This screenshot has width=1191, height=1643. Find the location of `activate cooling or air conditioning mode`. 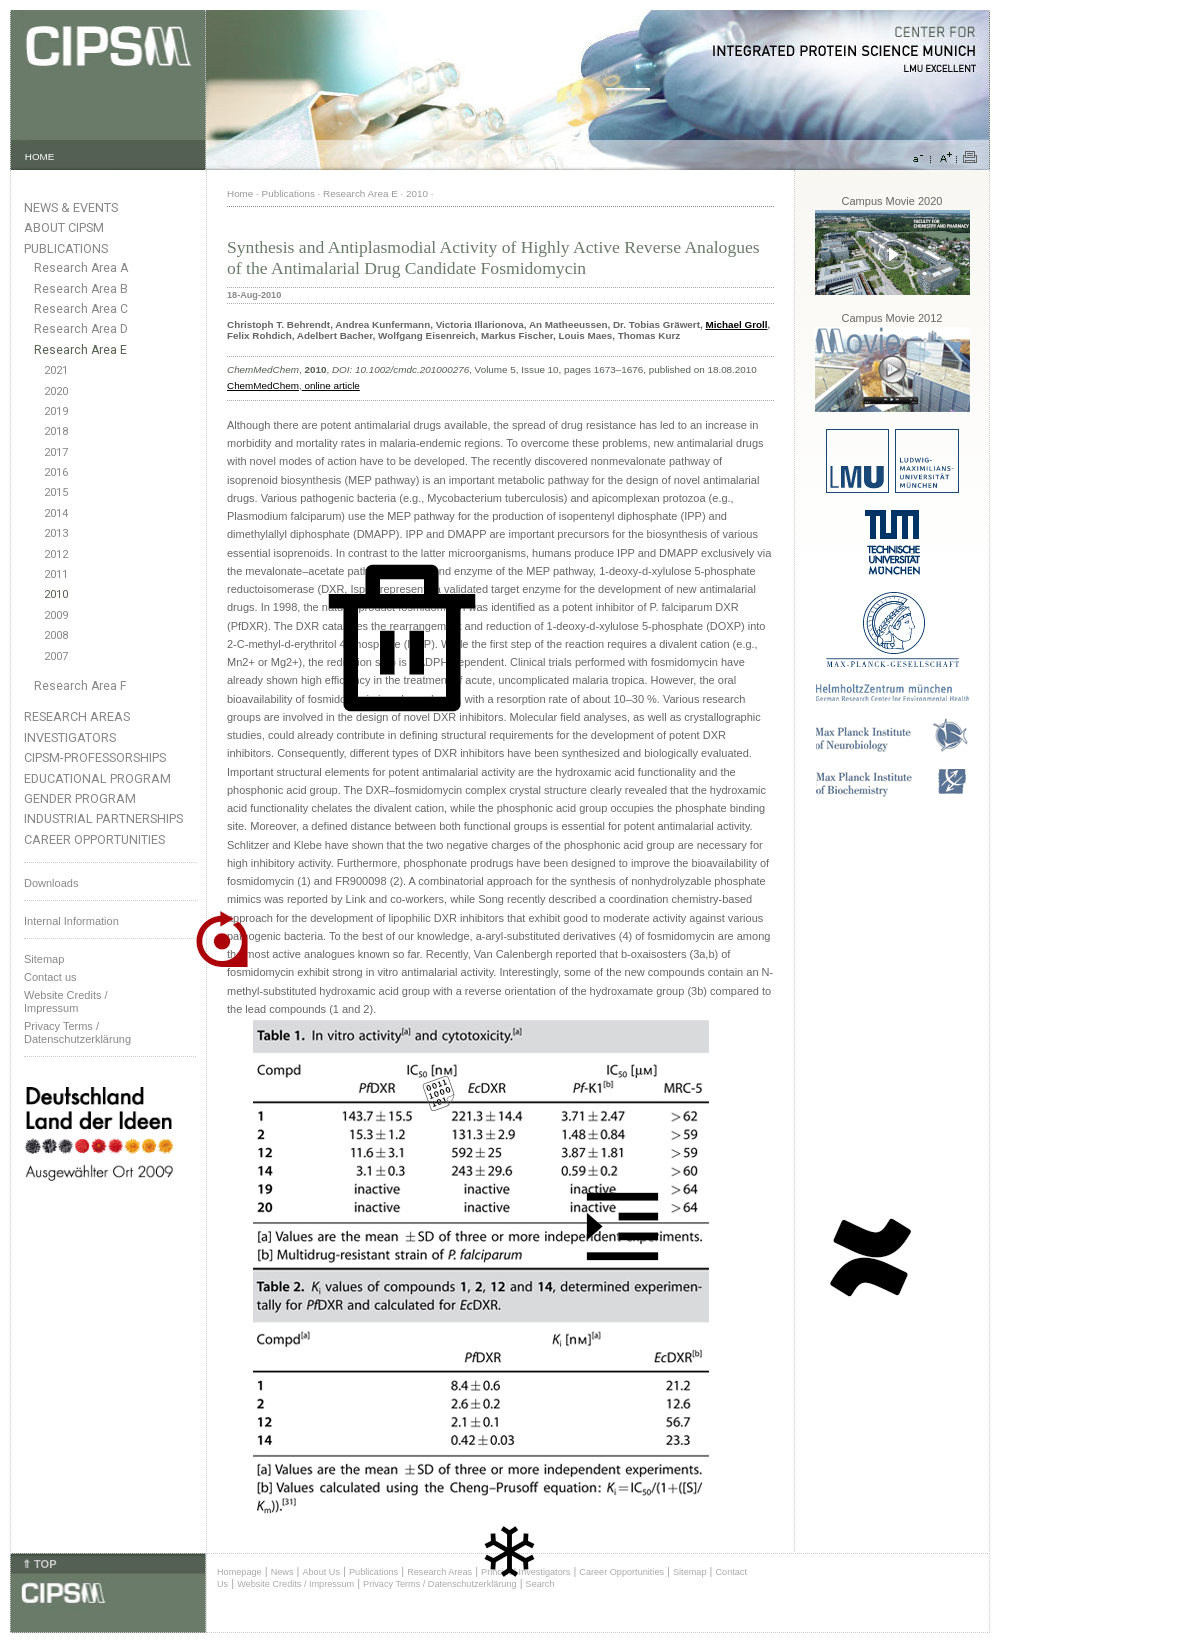

activate cooling or air conditioning mode is located at coordinates (509, 1551).